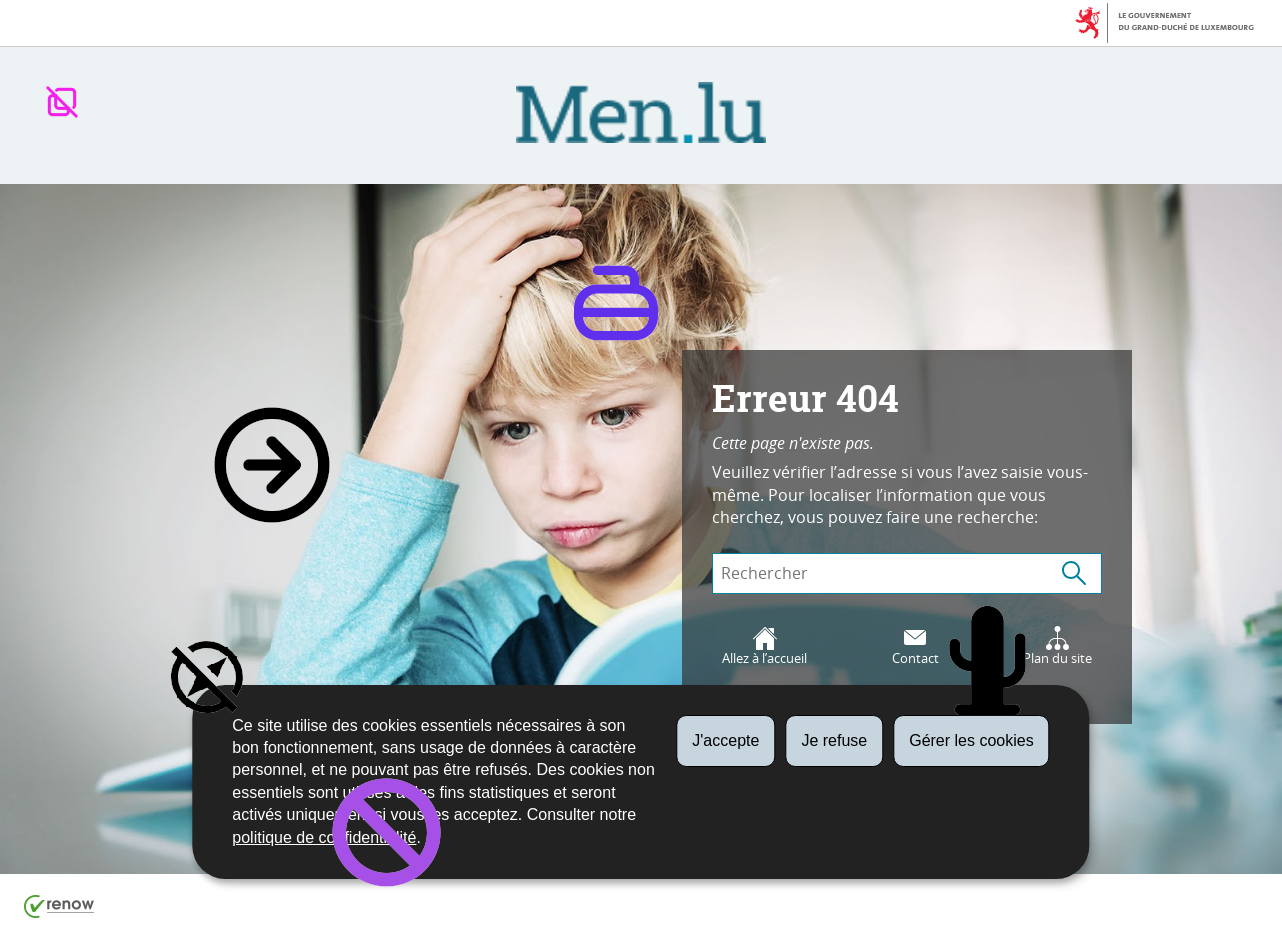  Describe the element at coordinates (272, 465) in the screenshot. I see `proceed to the next step` at that location.